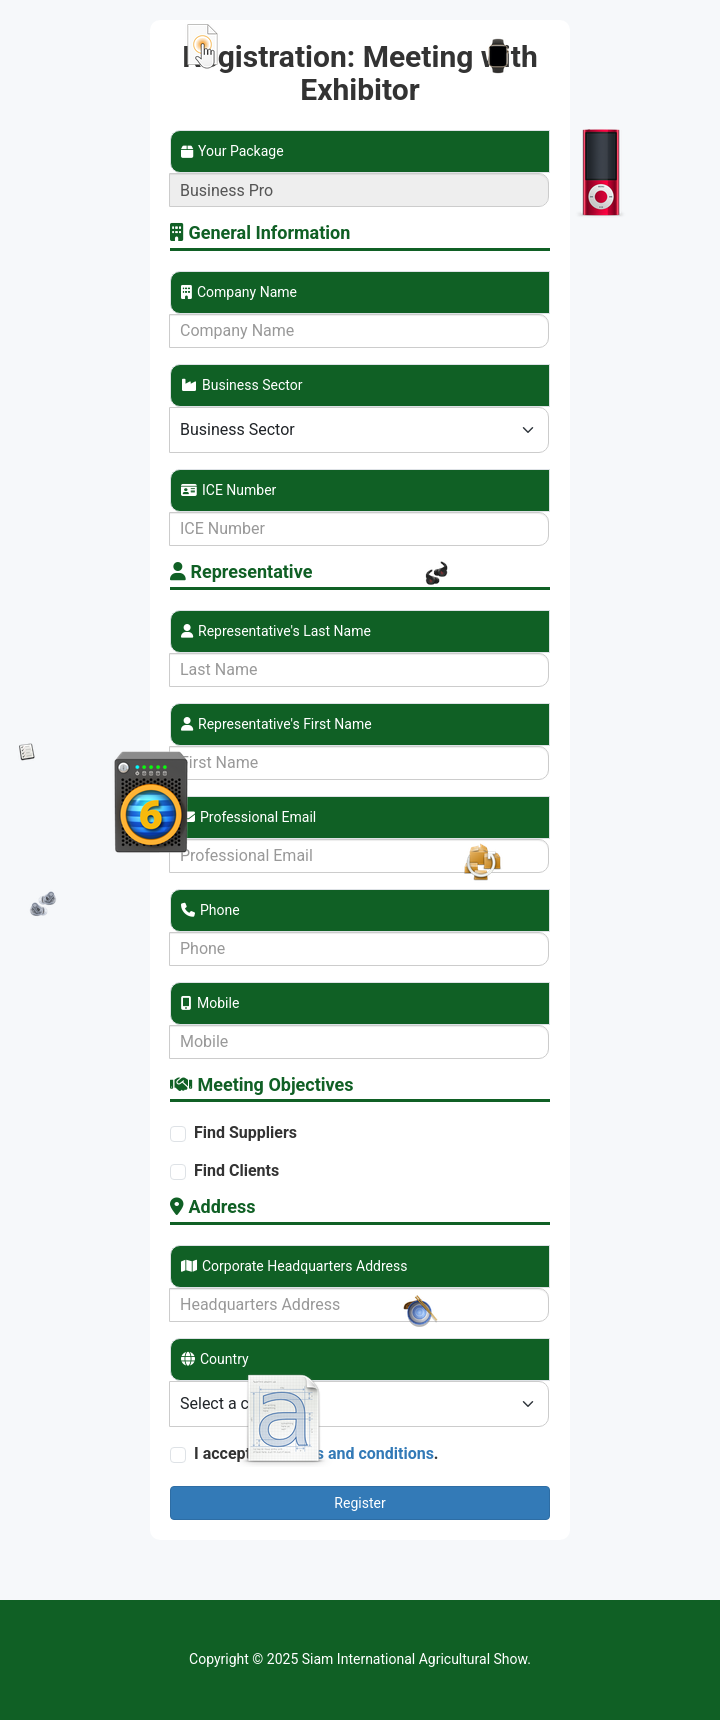 The image size is (720, 1720). I want to click on select or click on a file, so click(202, 44).